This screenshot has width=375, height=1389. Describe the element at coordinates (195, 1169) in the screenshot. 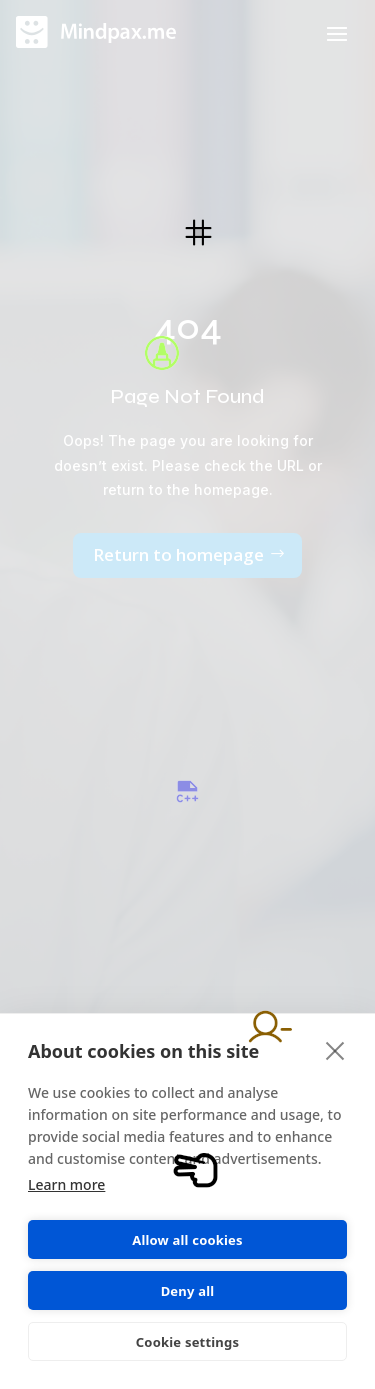

I see `scissors gesture for rock-paper-scissors game` at that location.